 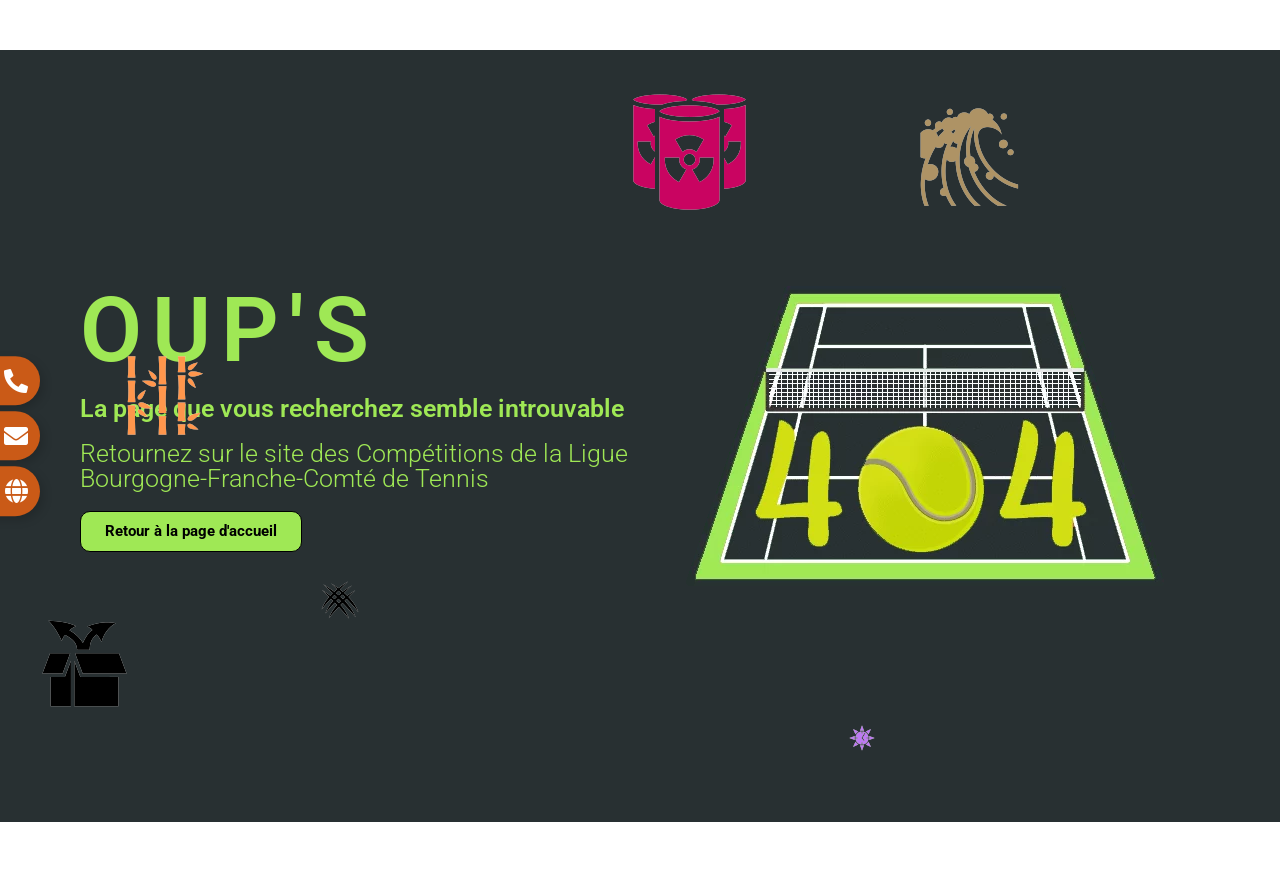 What do you see at coordinates (689, 151) in the screenshot?
I see `indicates hazardous or radioactive materials in a game context` at bounding box center [689, 151].